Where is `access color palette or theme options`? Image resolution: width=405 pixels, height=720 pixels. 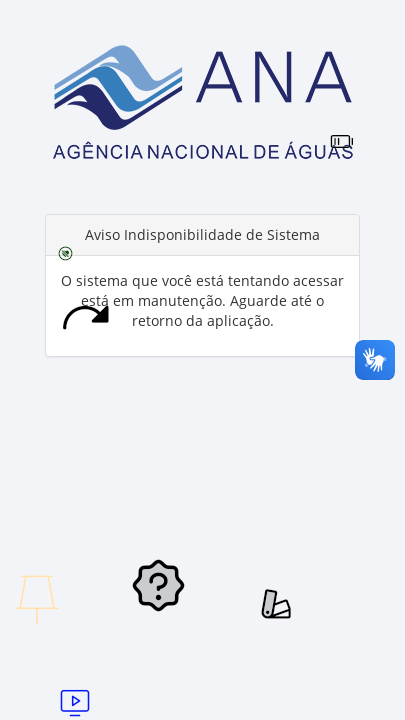 access color palette or theme options is located at coordinates (275, 605).